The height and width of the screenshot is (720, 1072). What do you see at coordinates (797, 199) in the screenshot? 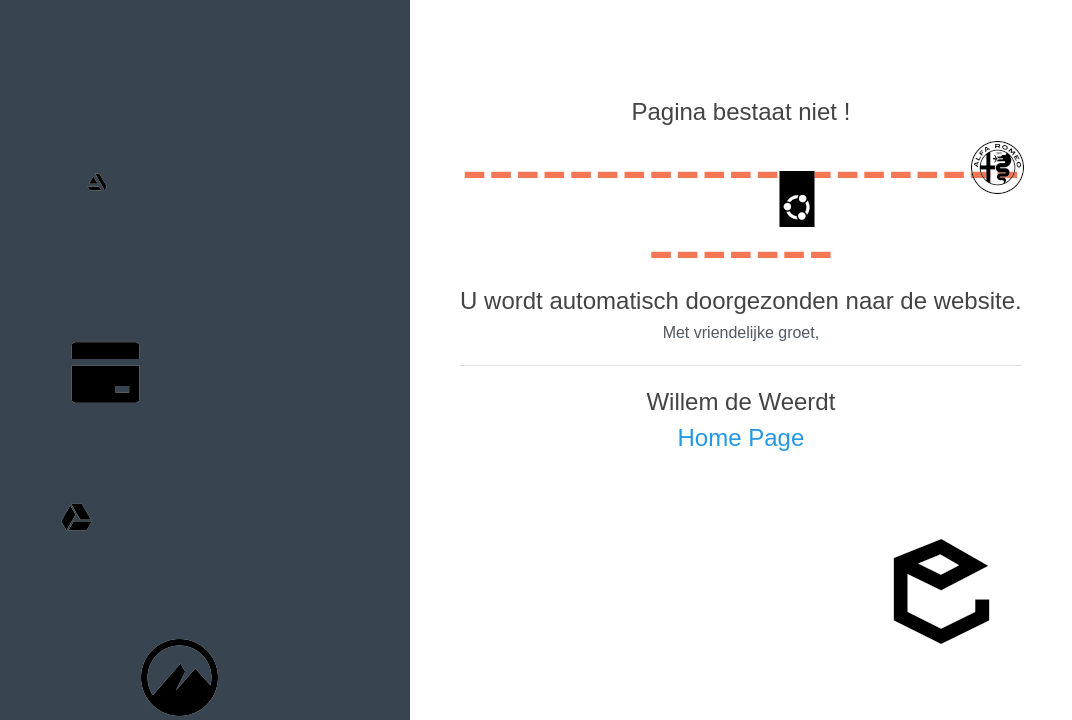
I see `canonical company logo` at bounding box center [797, 199].